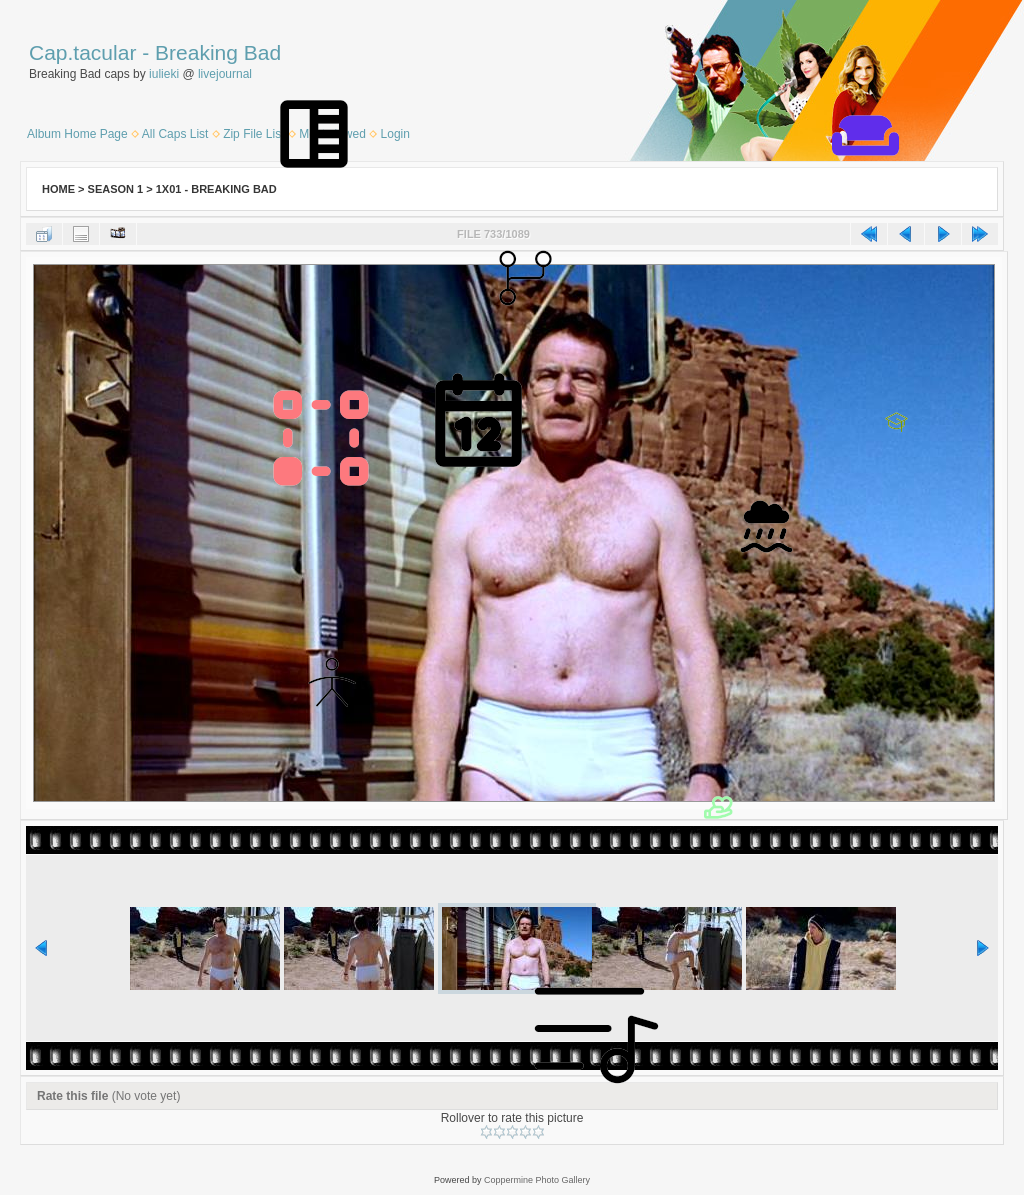  Describe the element at coordinates (314, 134) in the screenshot. I see `toggle between split-screen or half-view mode` at that location.